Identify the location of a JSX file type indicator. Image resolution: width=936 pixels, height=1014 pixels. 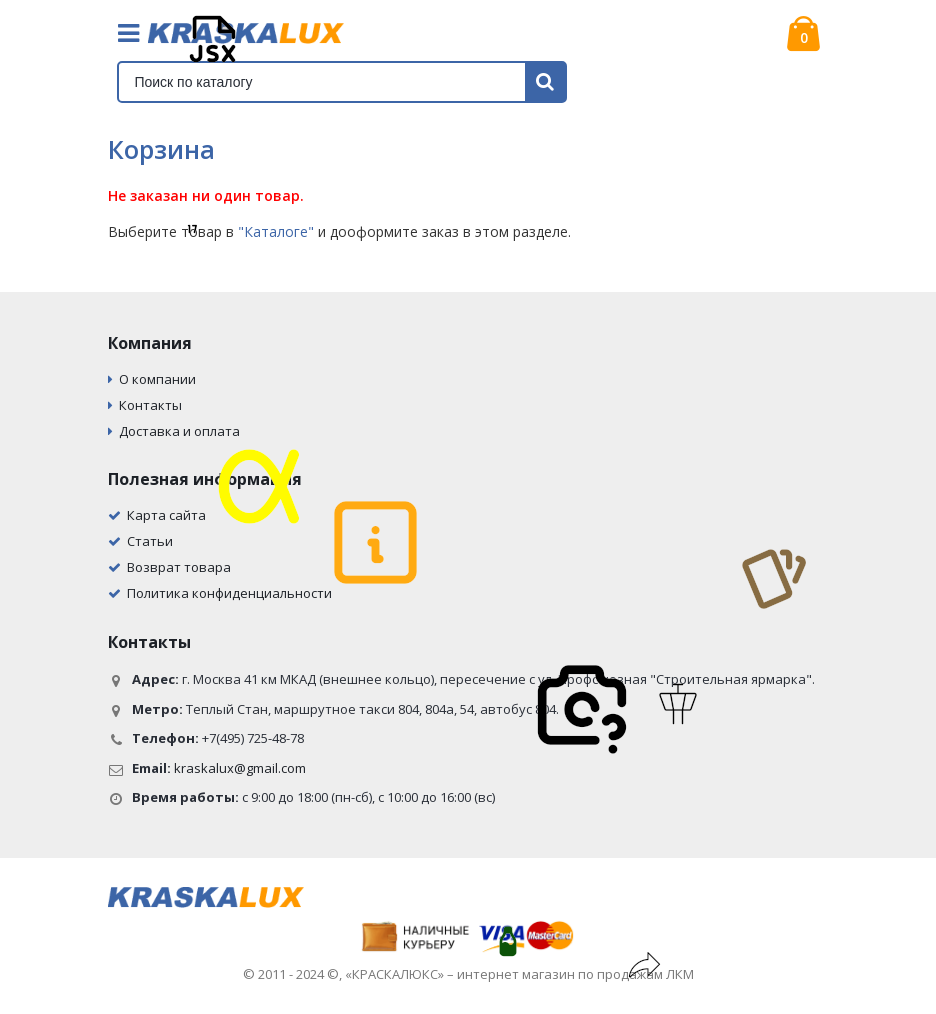
(214, 41).